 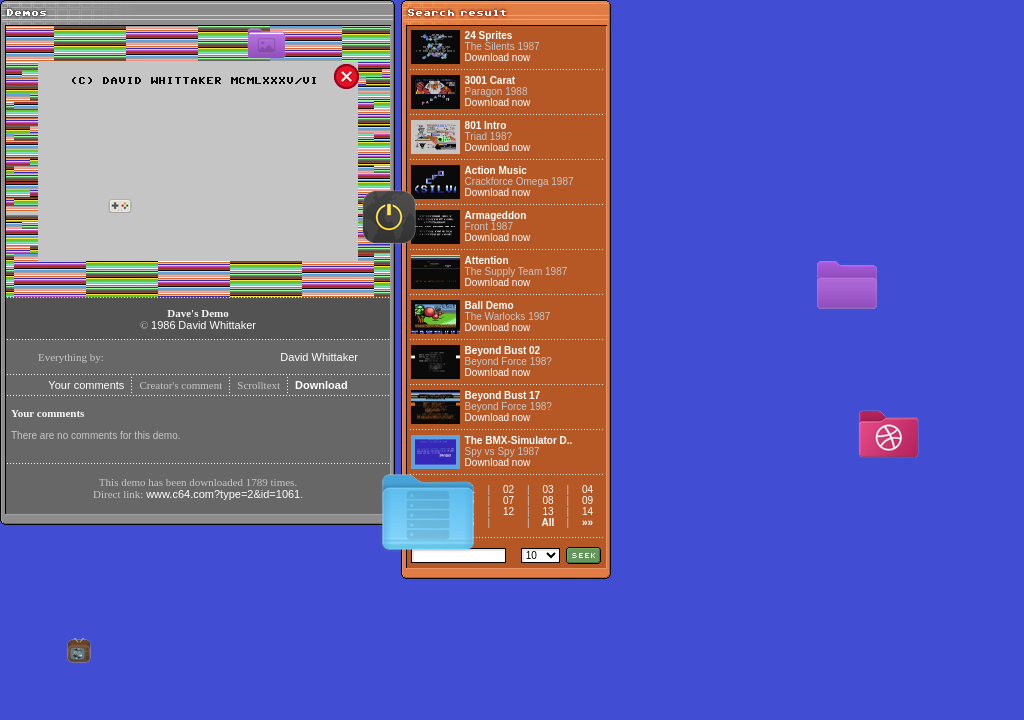 What do you see at coordinates (120, 206) in the screenshot?
I see `open games or gaming applications` at bounding box center [120, 206].